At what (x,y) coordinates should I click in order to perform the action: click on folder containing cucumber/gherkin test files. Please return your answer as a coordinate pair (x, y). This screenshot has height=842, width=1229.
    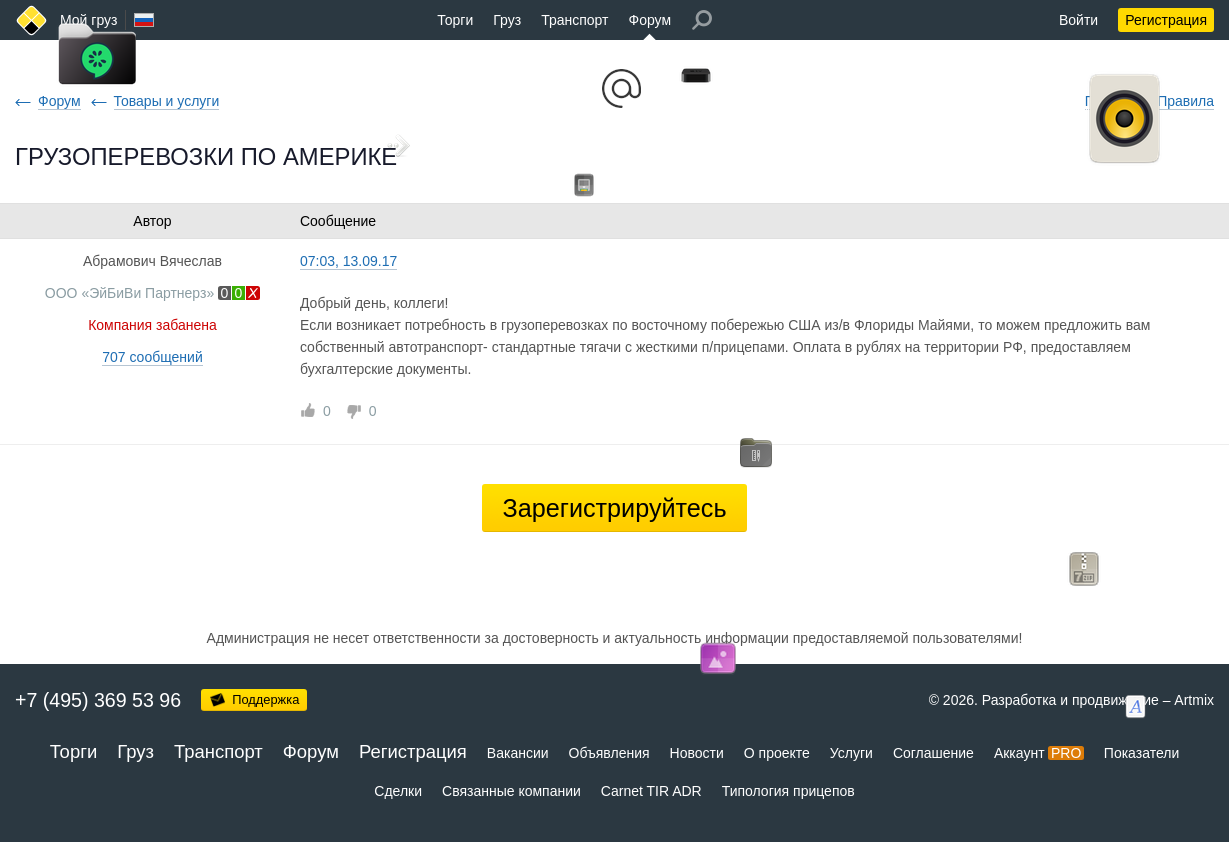
    Looking at the image, I should click on (97, 56).